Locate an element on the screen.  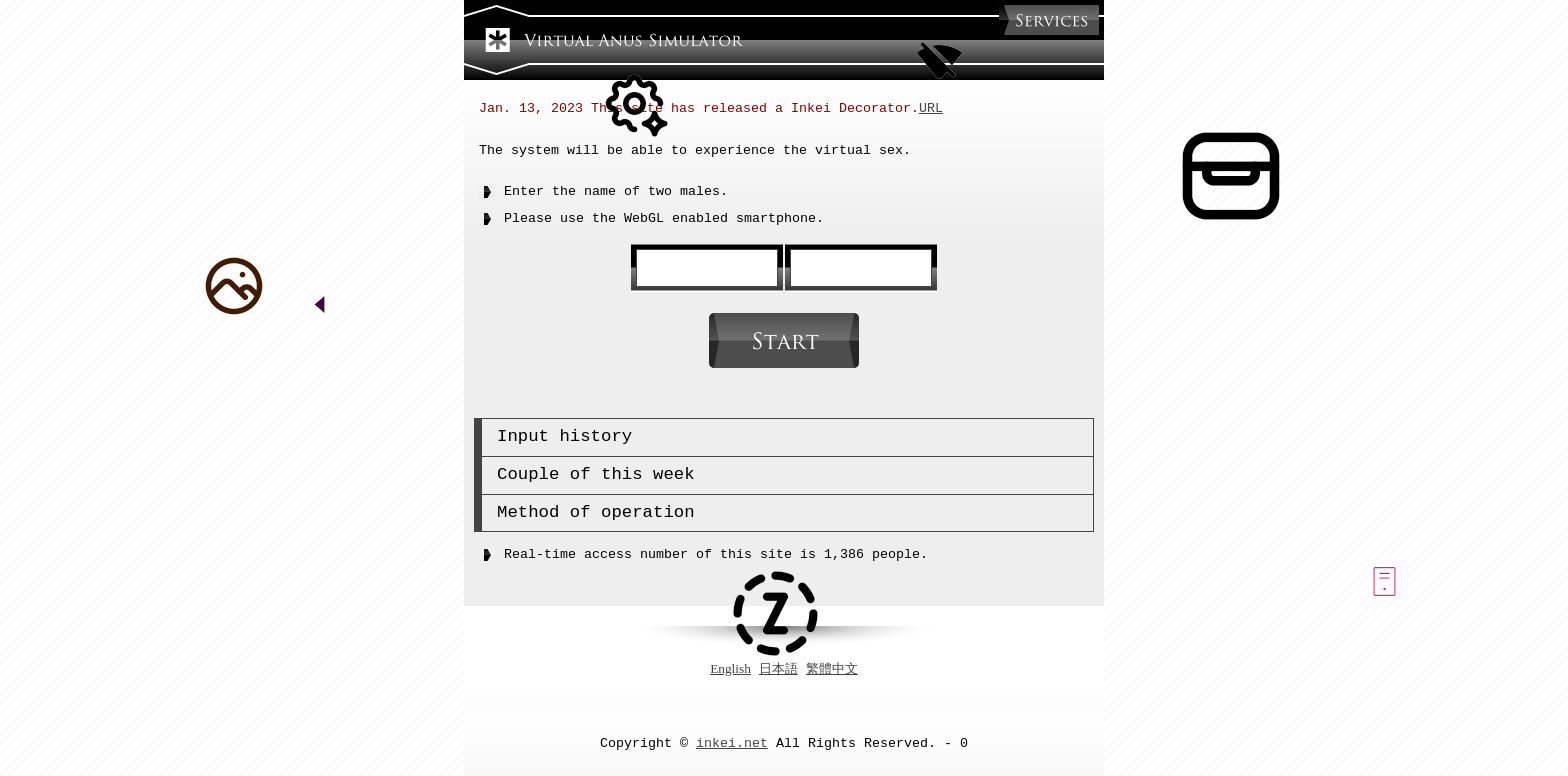
view photo gallery is located at coordinates (234, 286).